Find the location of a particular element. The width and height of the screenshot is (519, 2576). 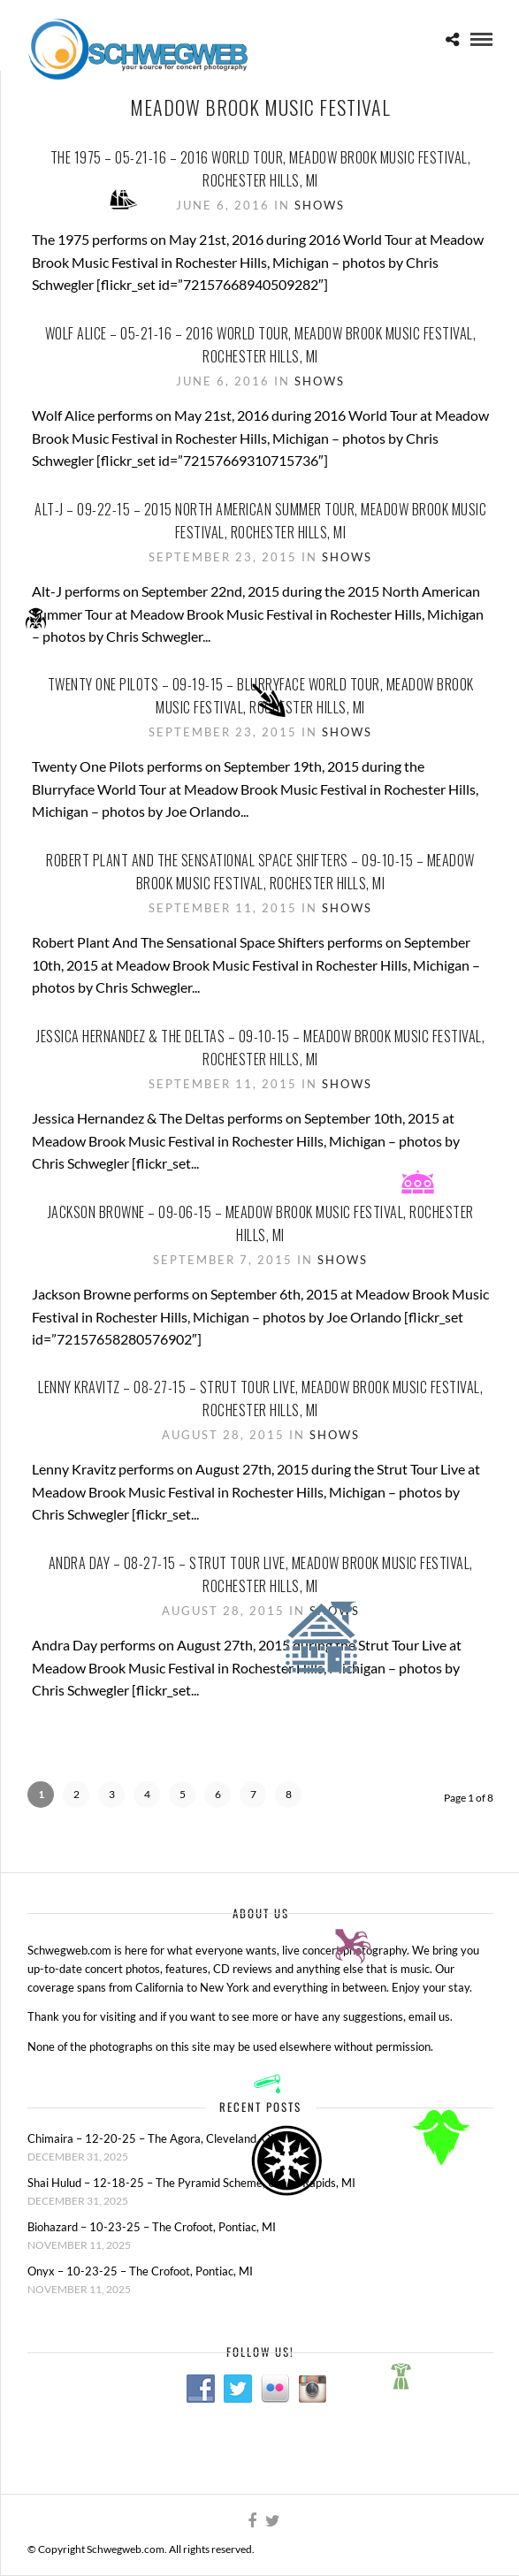

select beard style for character customization is located at coordinates (441, 2137).